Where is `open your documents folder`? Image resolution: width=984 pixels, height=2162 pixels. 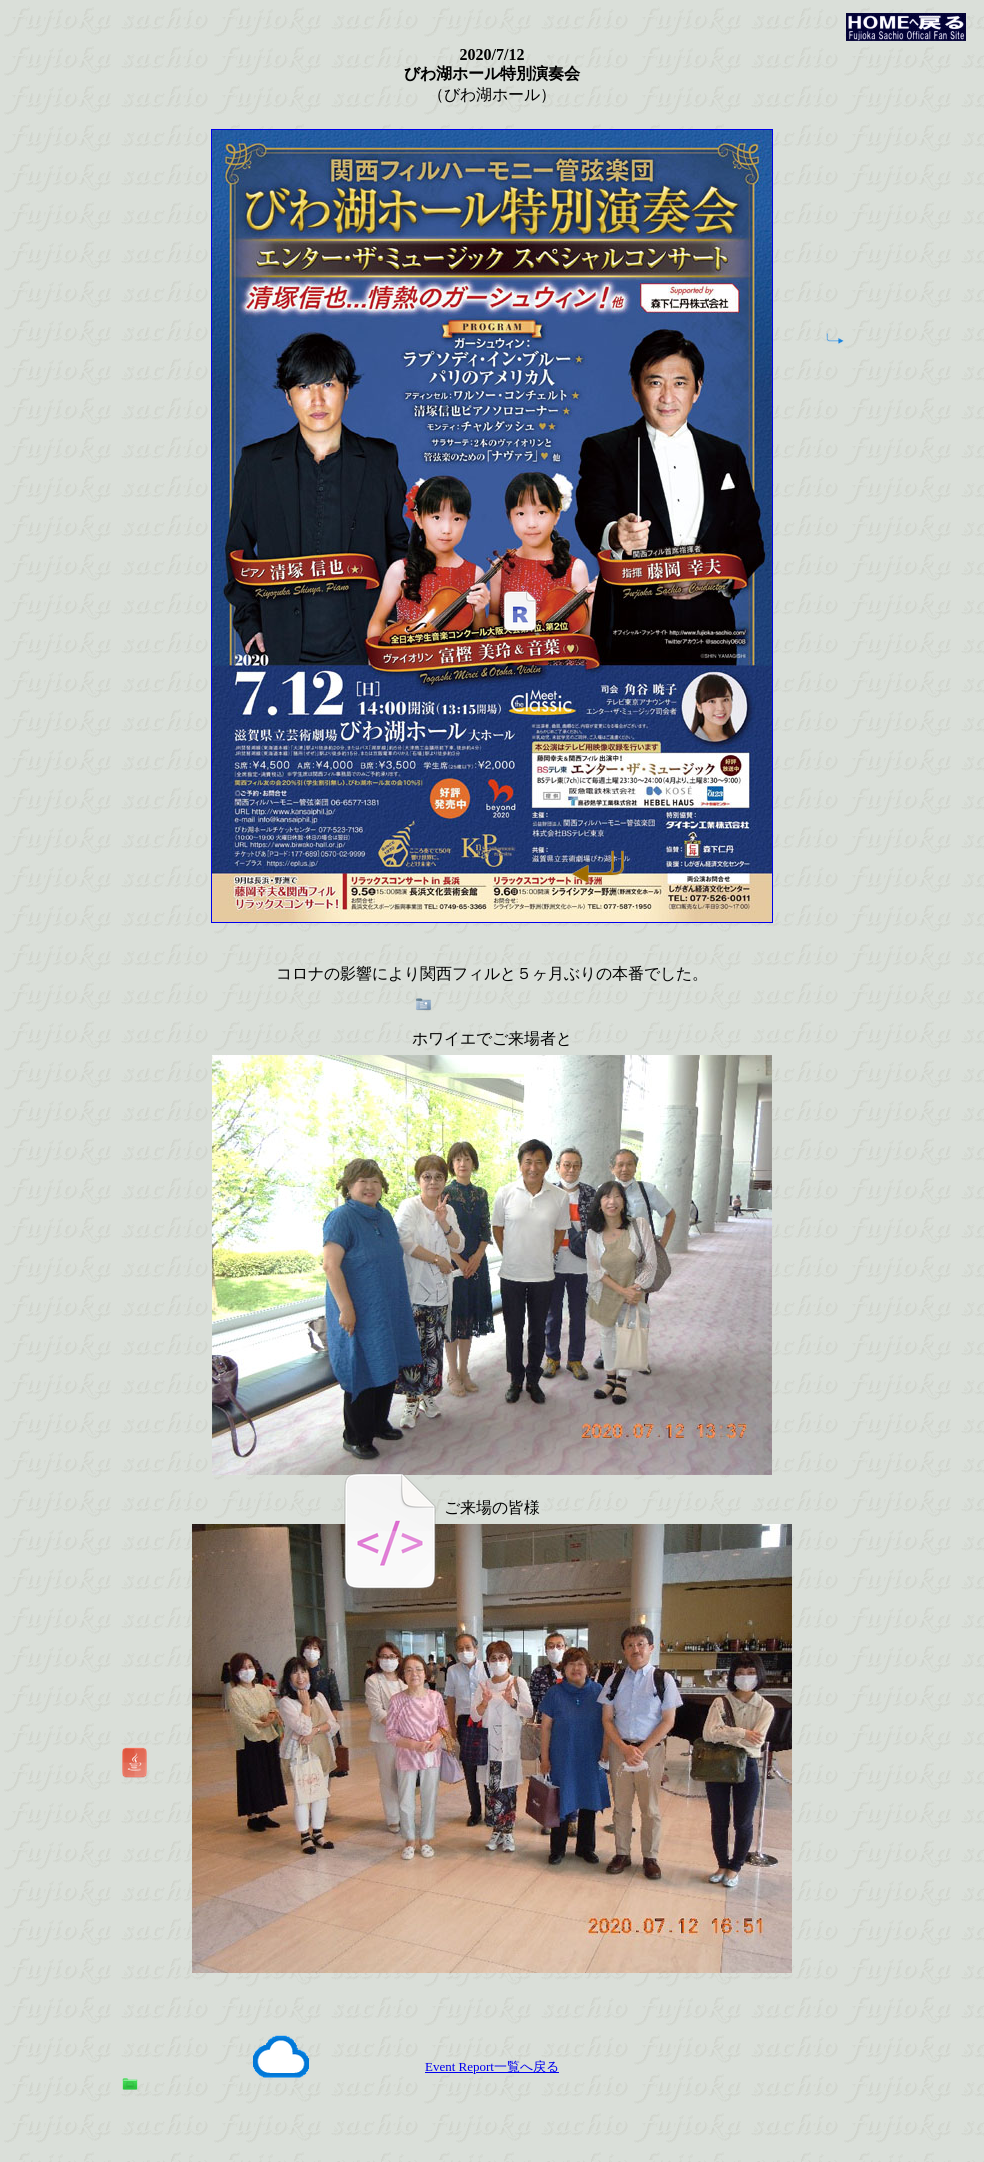
open your documents folder is located at coordinates (423, 1004).